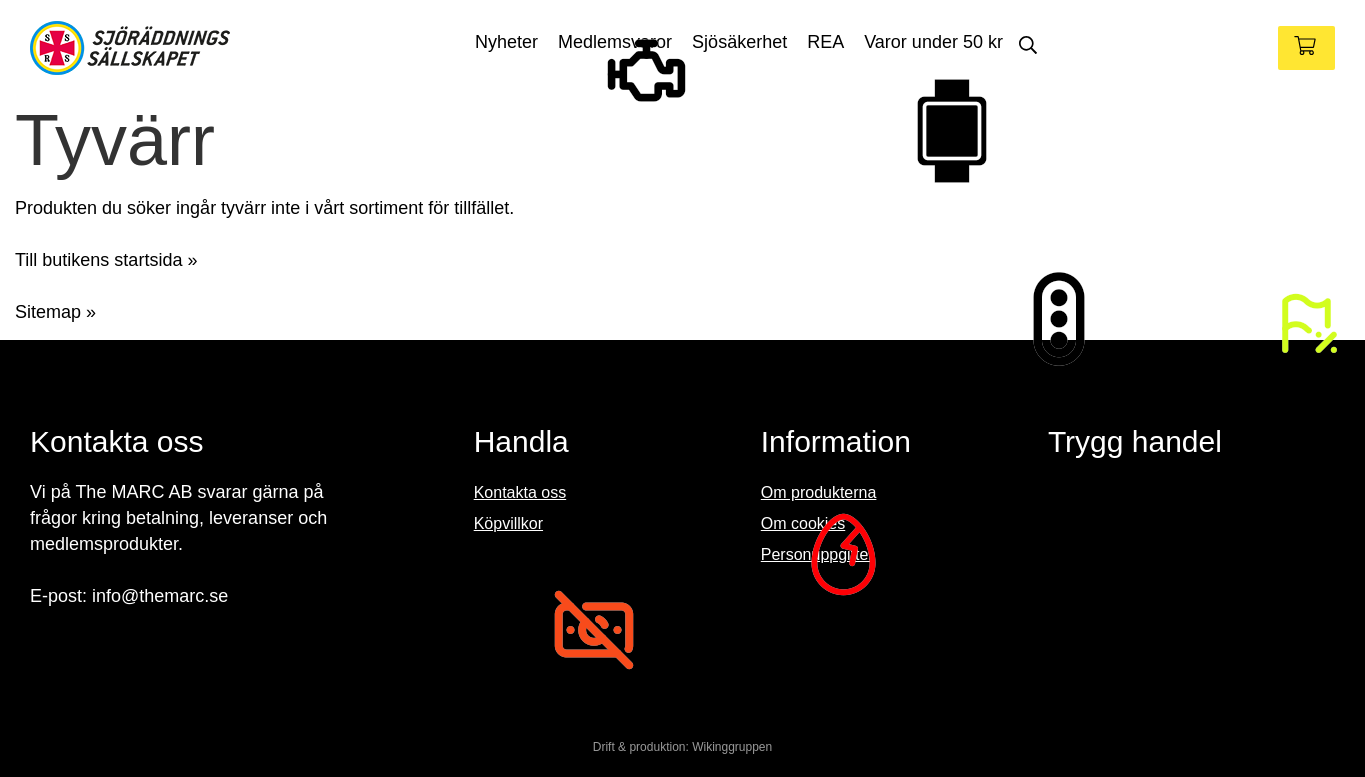 The width and height of the screenshot is (1365, 777). Describe the element at coordinates (1306, 322) in the screenshot. I see `view flagged discounts or promotions` at that location.